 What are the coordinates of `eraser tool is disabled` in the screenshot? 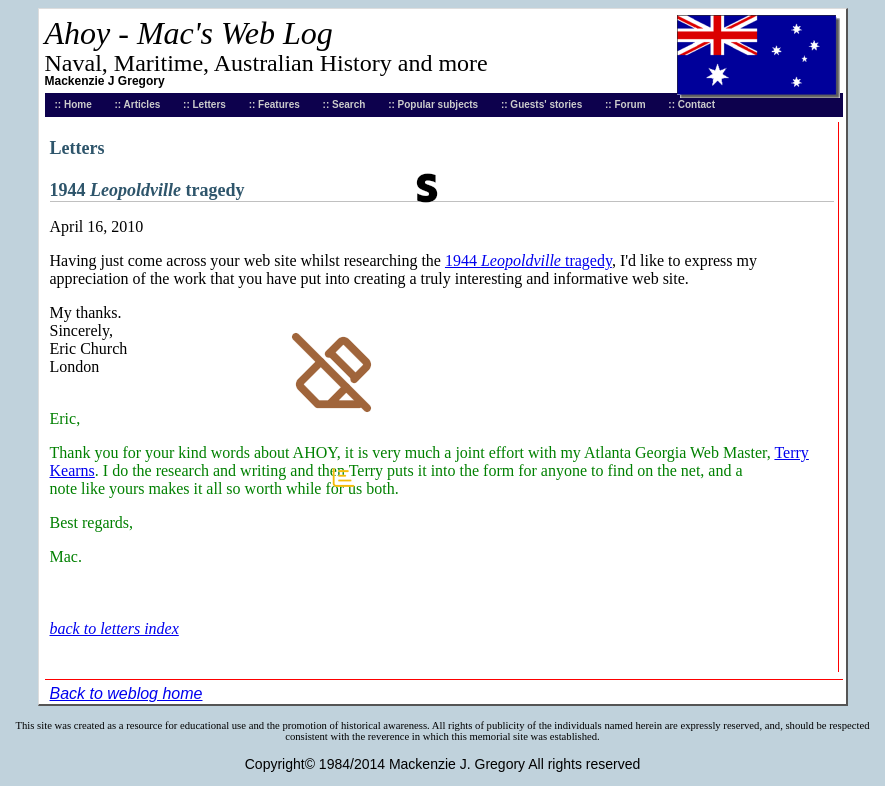 It's located at (331, 372).